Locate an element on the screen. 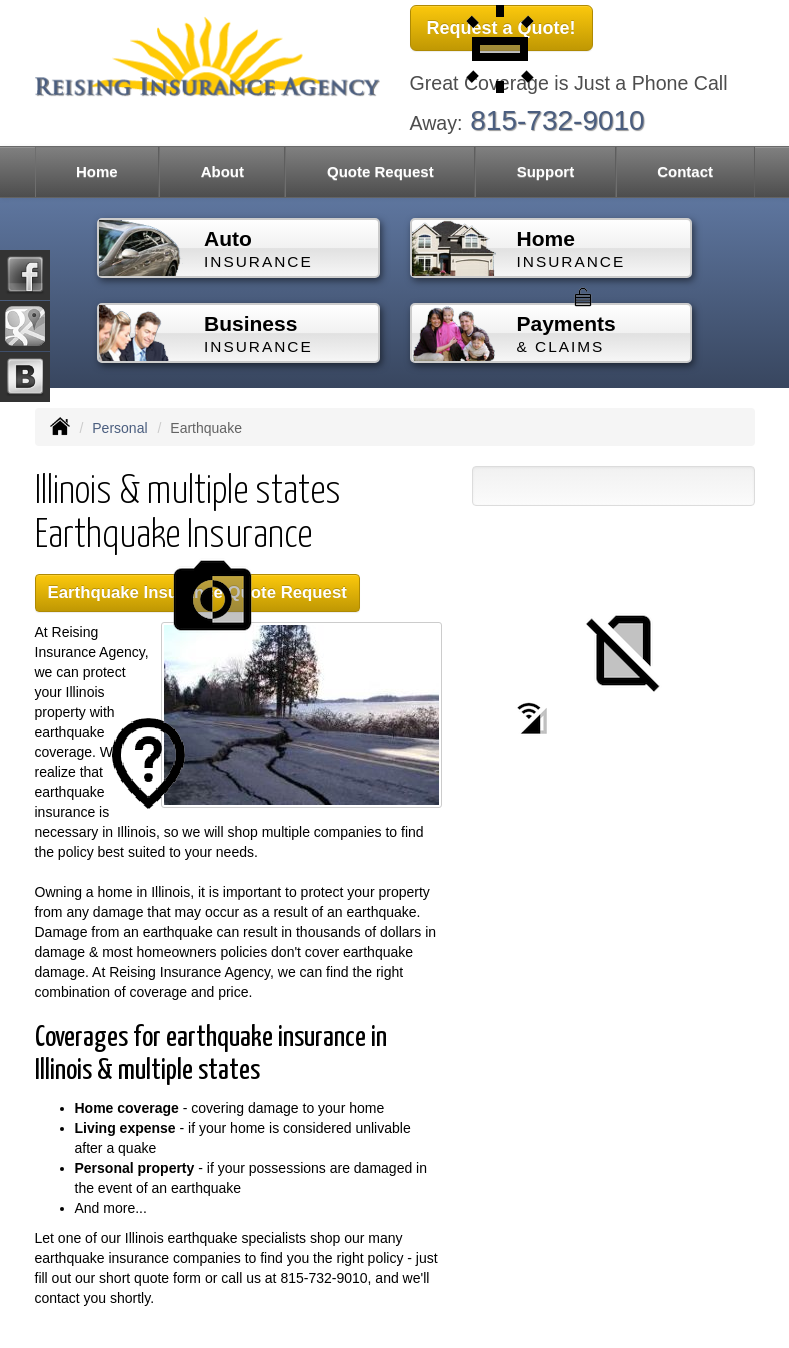  indicates no sim card detected is located at coordinates (623, 650).